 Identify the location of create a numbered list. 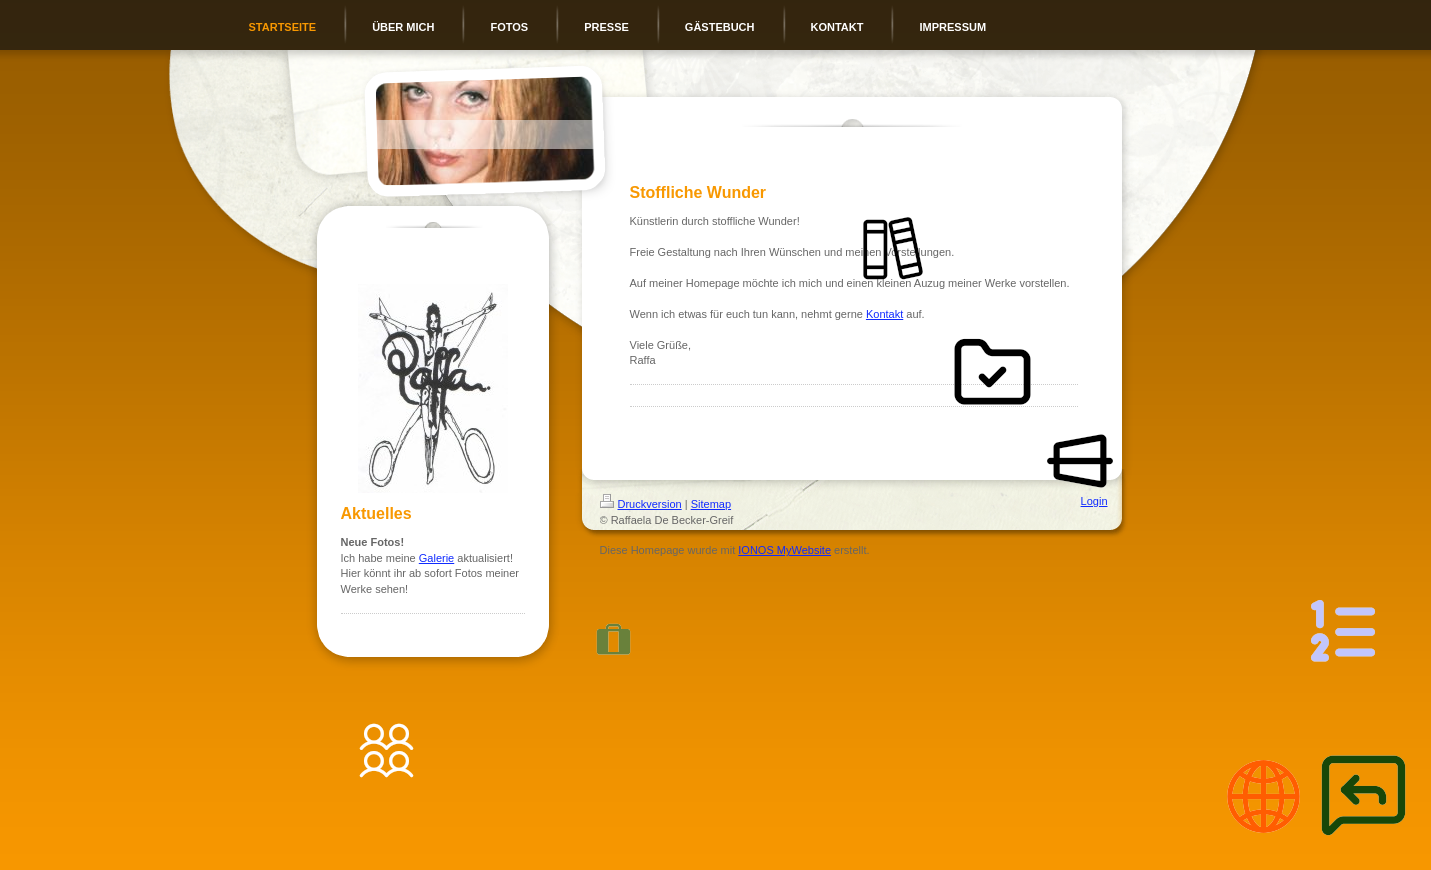
(1343, 632).